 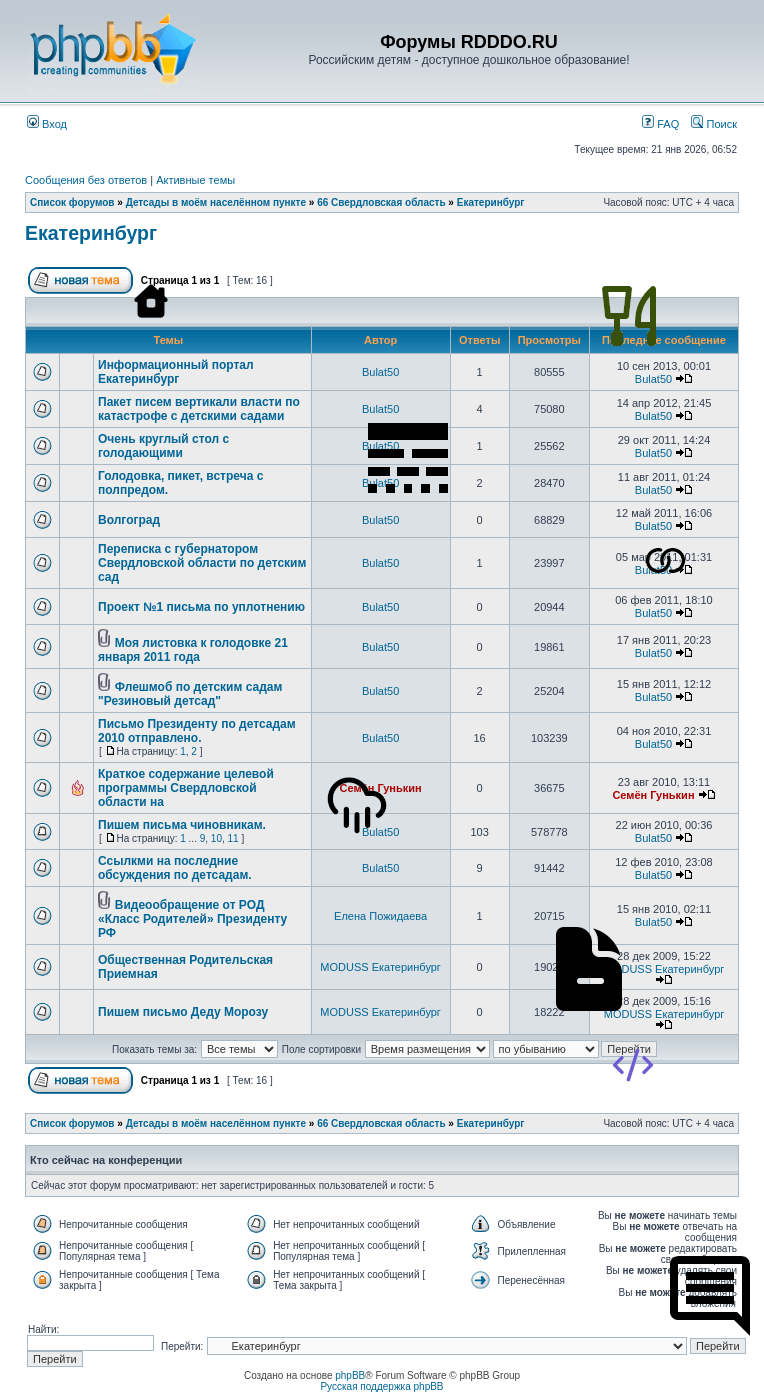 What do you see at coordinates (589, 969) in the screenshot?
I see `remove content from a document` at bounding box center [589, 969].